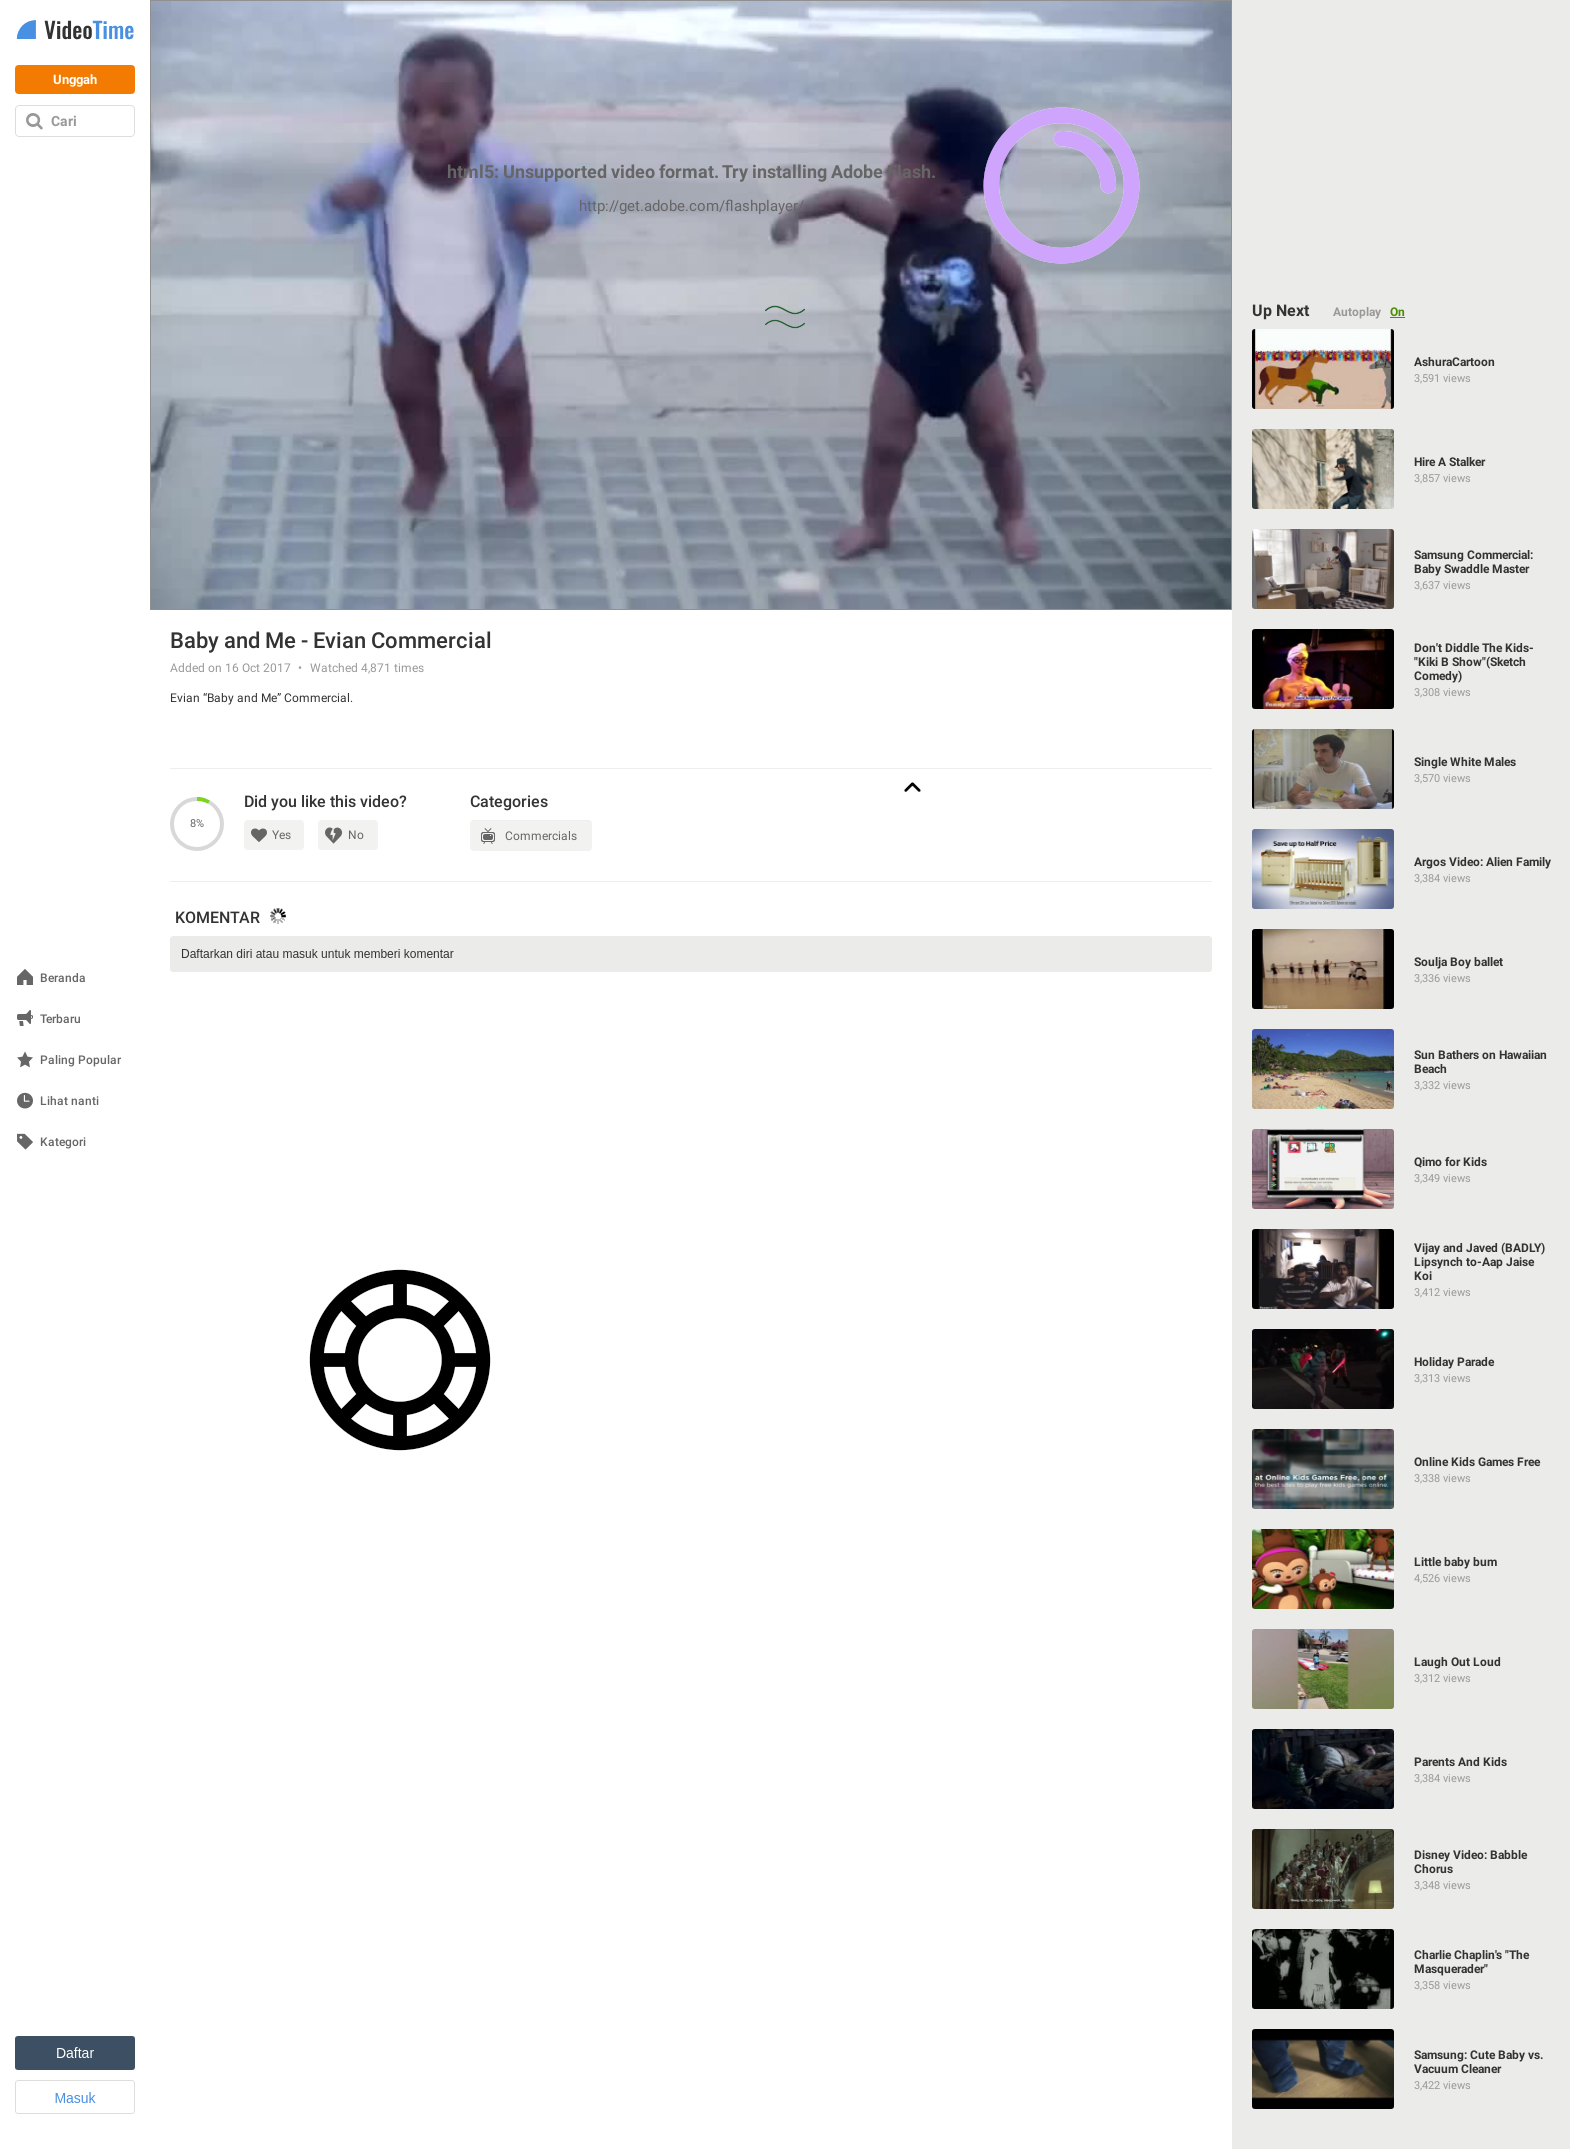 This screenshot has height=2149, width=1570. I want to click on collapse an expanded section, so click(912, 787).